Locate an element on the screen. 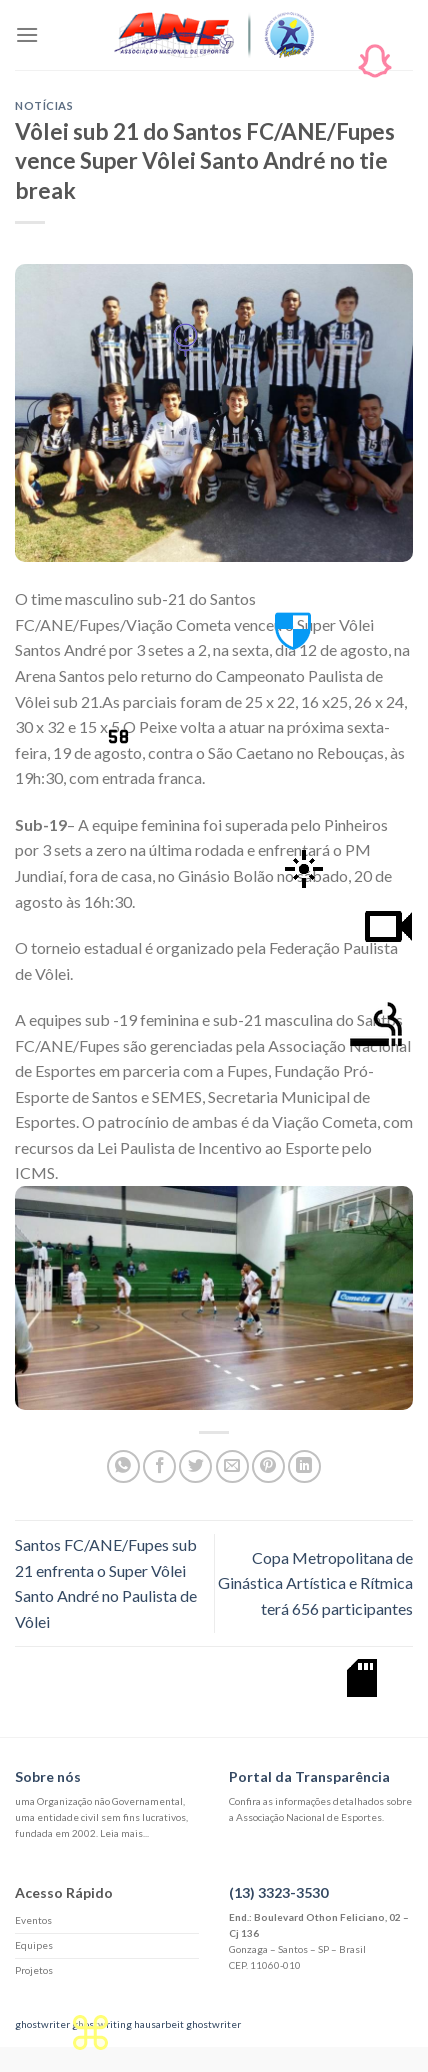 The image size is (428, 2072). open Snapchat is located at coordinates (375, 61).